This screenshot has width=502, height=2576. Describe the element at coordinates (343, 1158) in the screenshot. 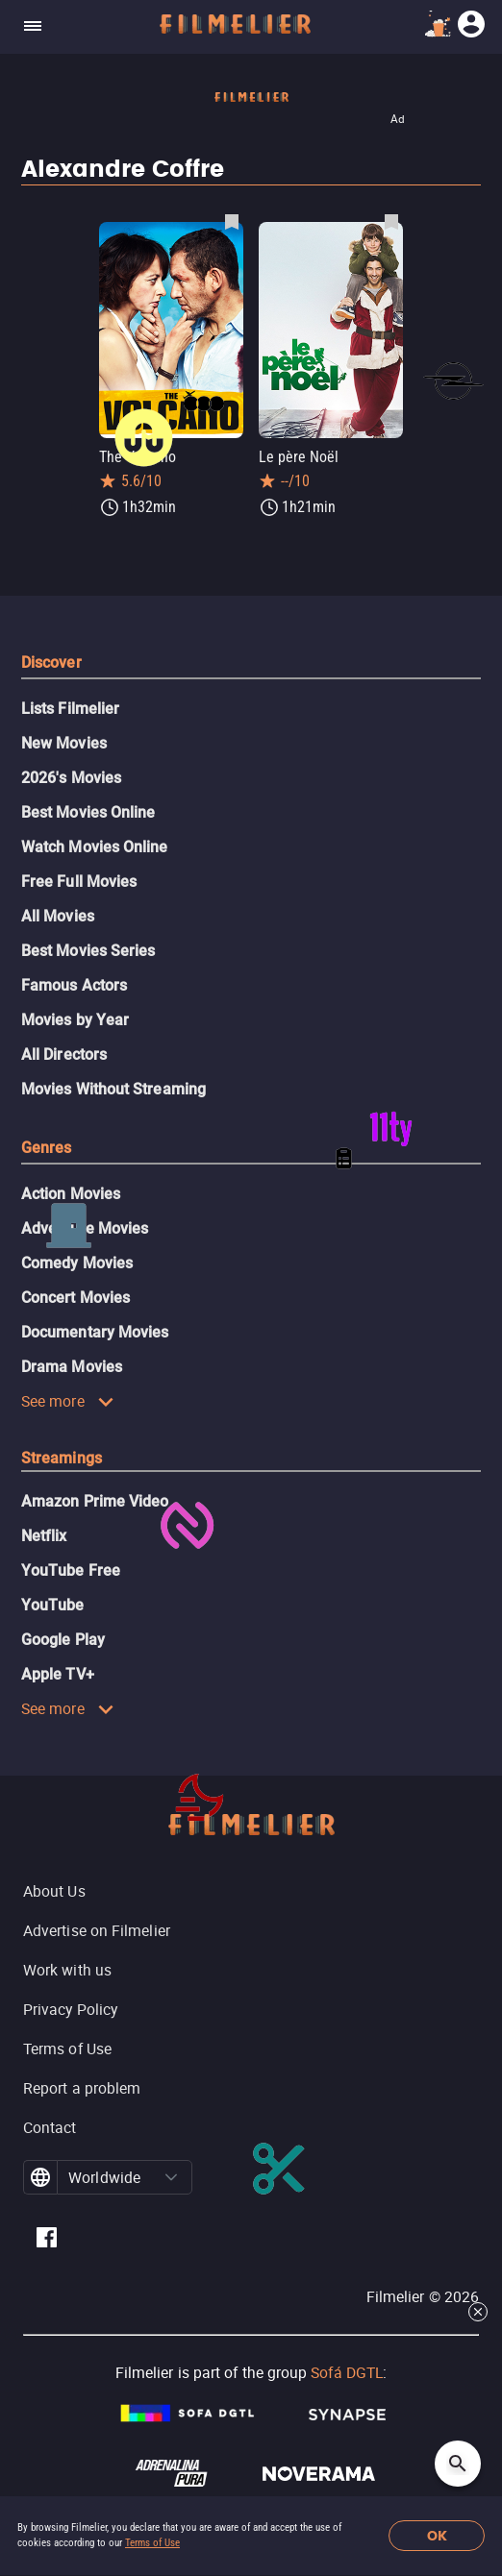

I see `view checklist or task list` at that location.